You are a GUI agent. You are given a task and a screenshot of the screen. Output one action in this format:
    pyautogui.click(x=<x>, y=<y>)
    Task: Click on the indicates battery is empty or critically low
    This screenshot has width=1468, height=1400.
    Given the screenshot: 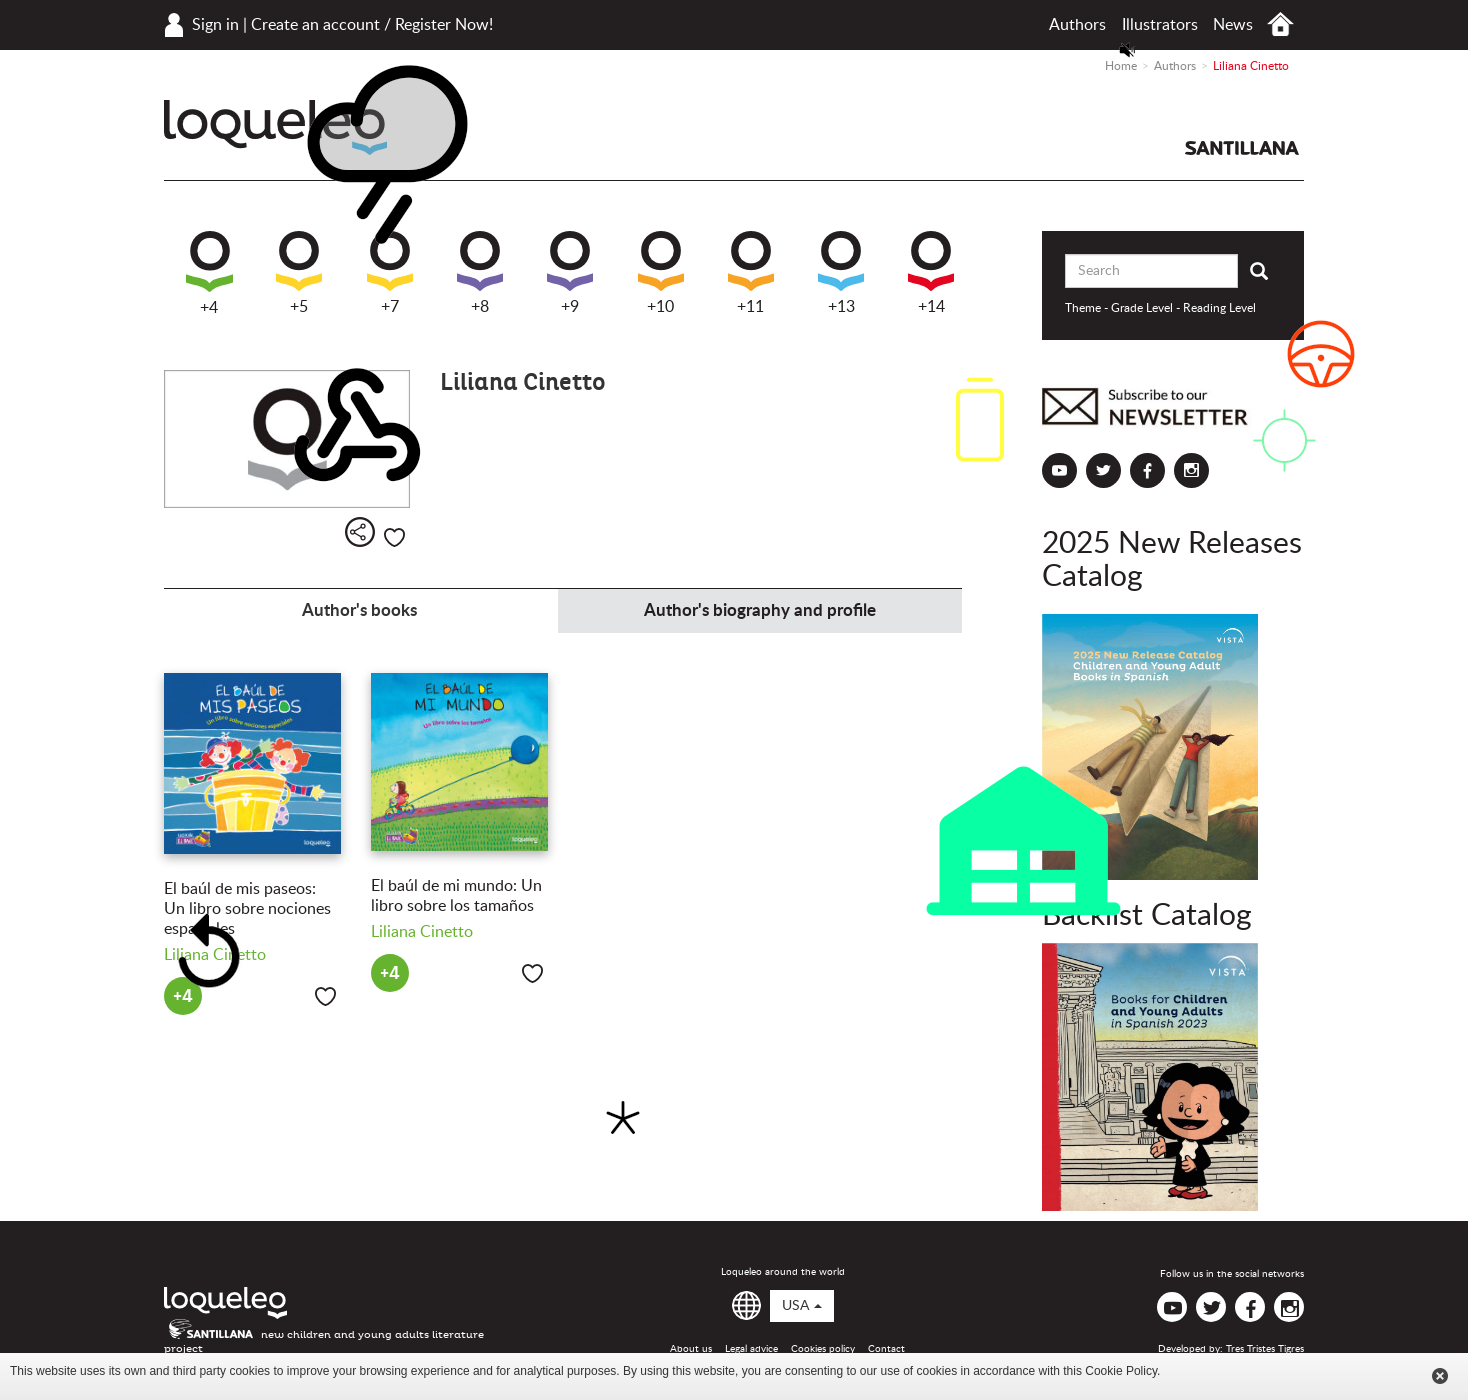 What is the action you would take?
    pyautogui.click(x=980, y=421)
    